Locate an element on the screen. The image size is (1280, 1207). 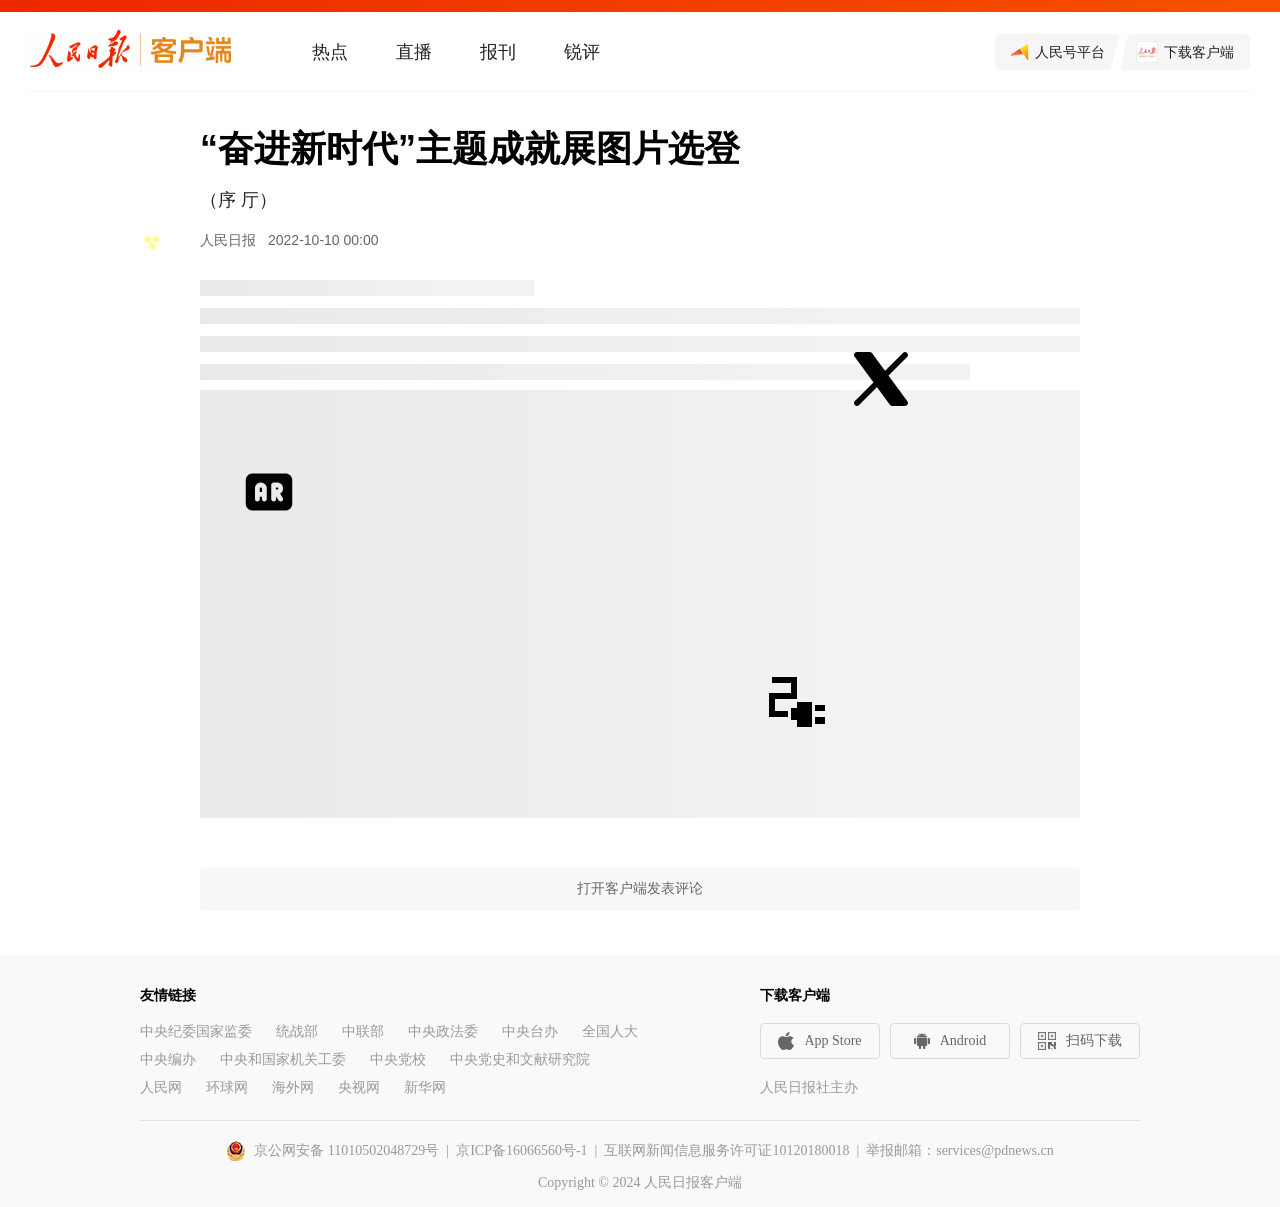
indicates augmented reality feature available is located at coordinates (269, 492).